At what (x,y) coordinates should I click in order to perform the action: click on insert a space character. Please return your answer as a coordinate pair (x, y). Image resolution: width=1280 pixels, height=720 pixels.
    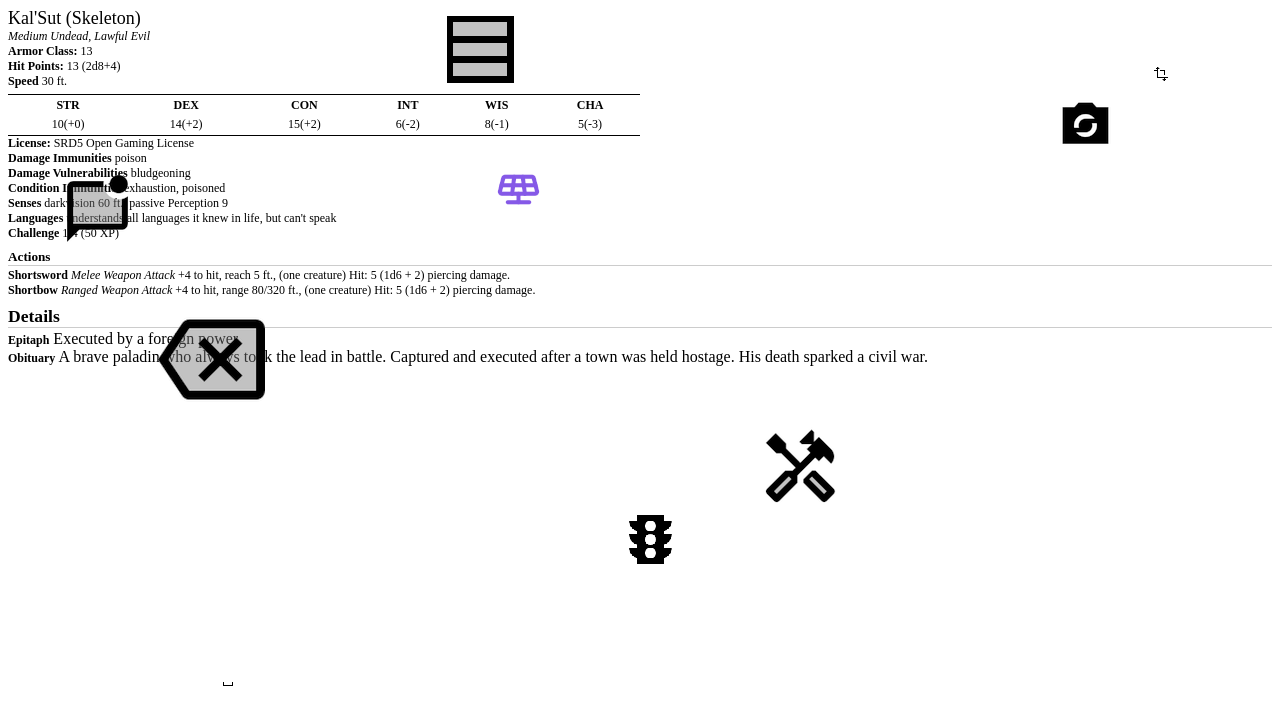
    Looking at the image, I should click on (228, 684).